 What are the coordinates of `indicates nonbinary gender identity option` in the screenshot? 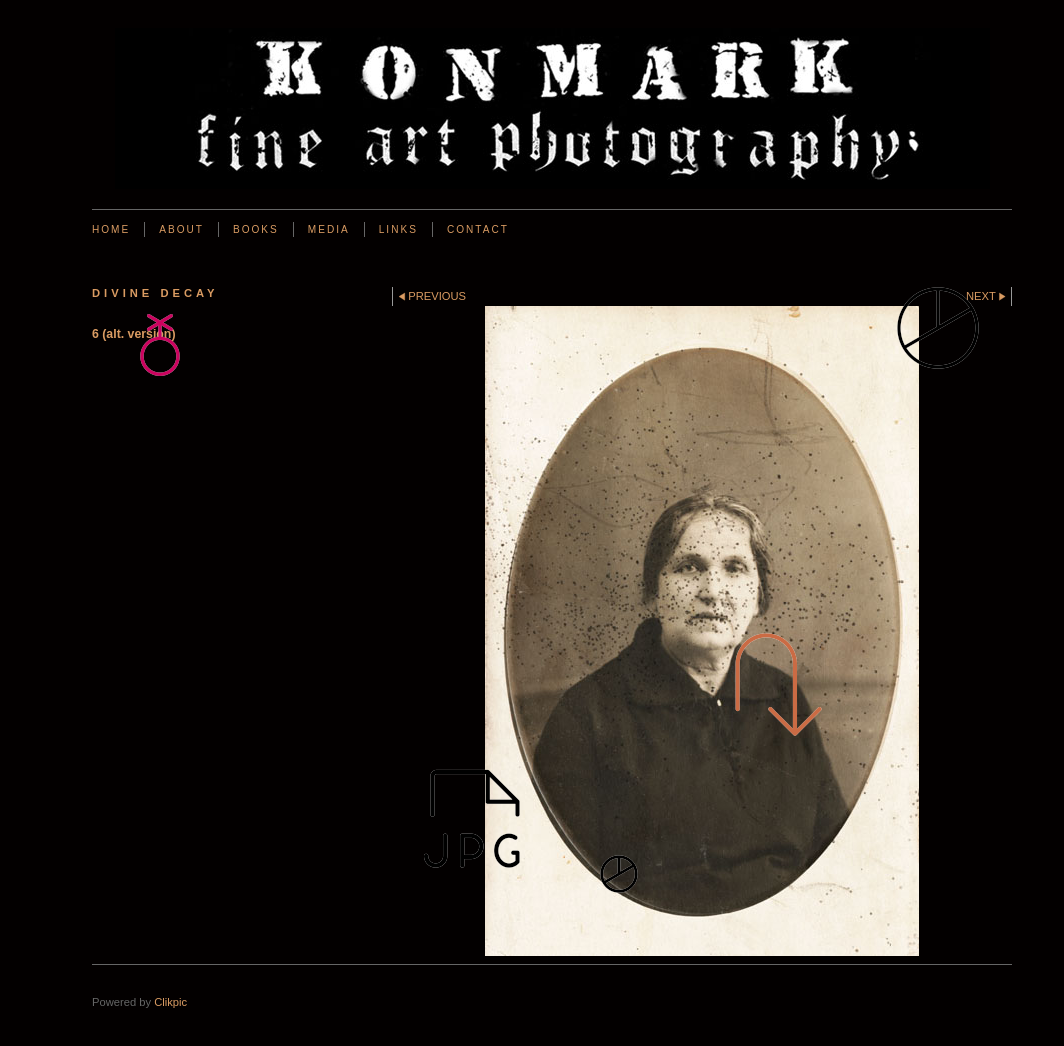 It's located at (160, 345).